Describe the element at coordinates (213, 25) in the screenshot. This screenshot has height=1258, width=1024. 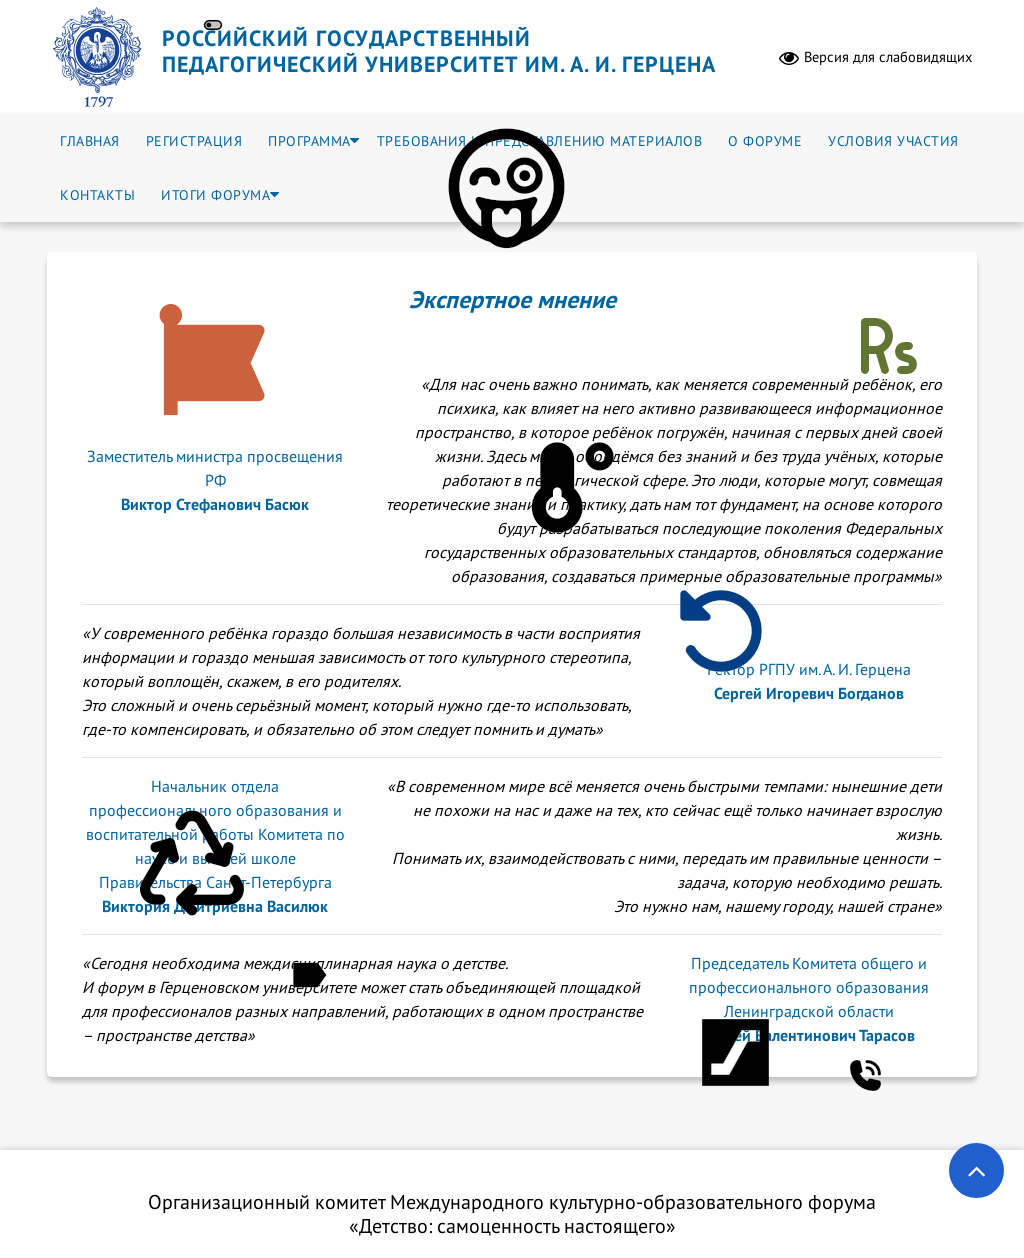
I see `toggle switch in the off position` at that location.